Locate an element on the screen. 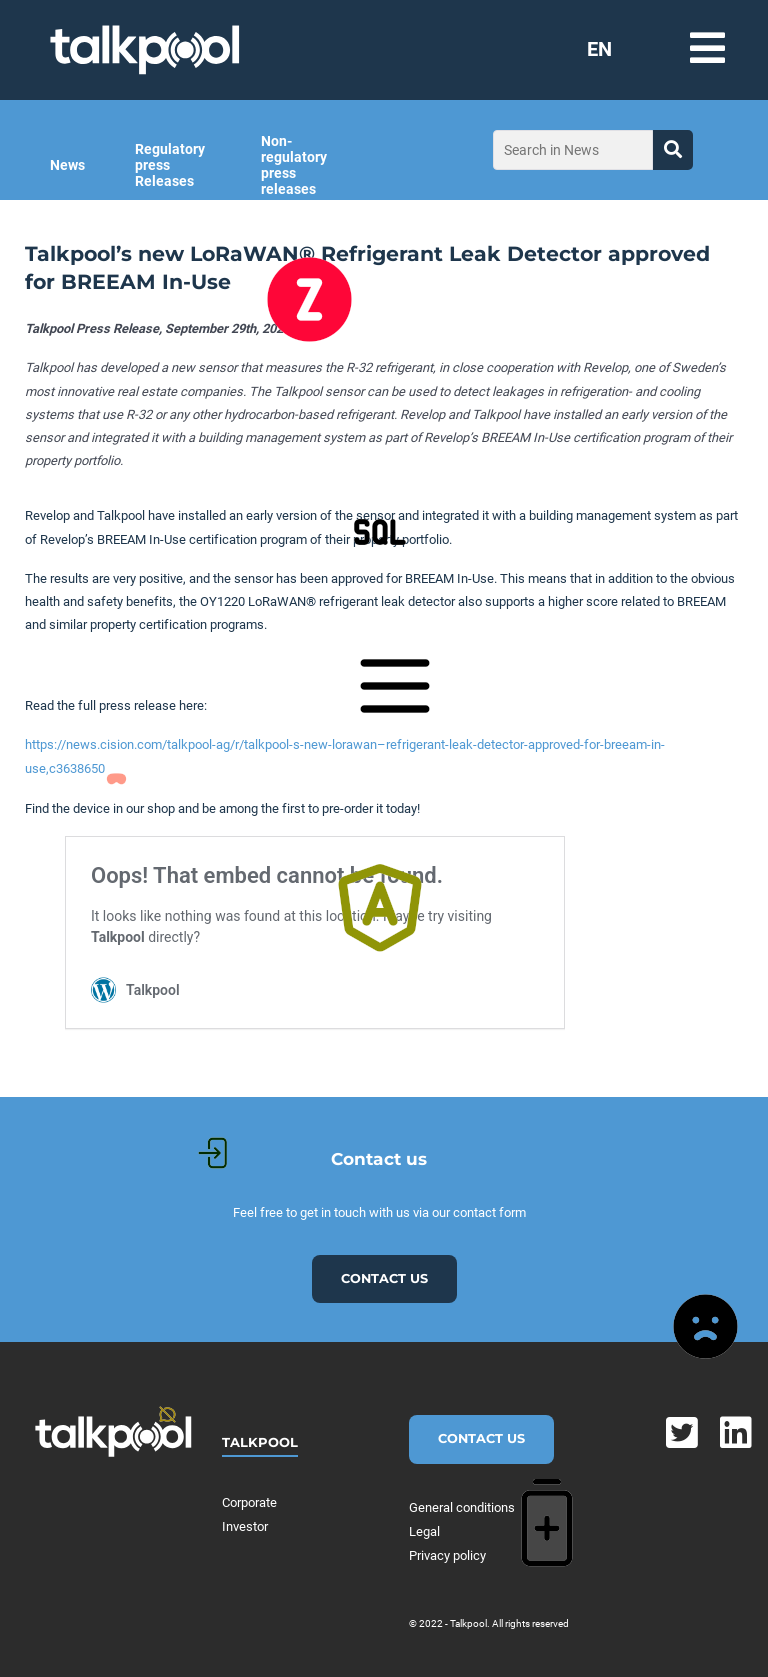 This screenshot has height=1677, width=768. log in to your account is located at coordinates (215, 1153).